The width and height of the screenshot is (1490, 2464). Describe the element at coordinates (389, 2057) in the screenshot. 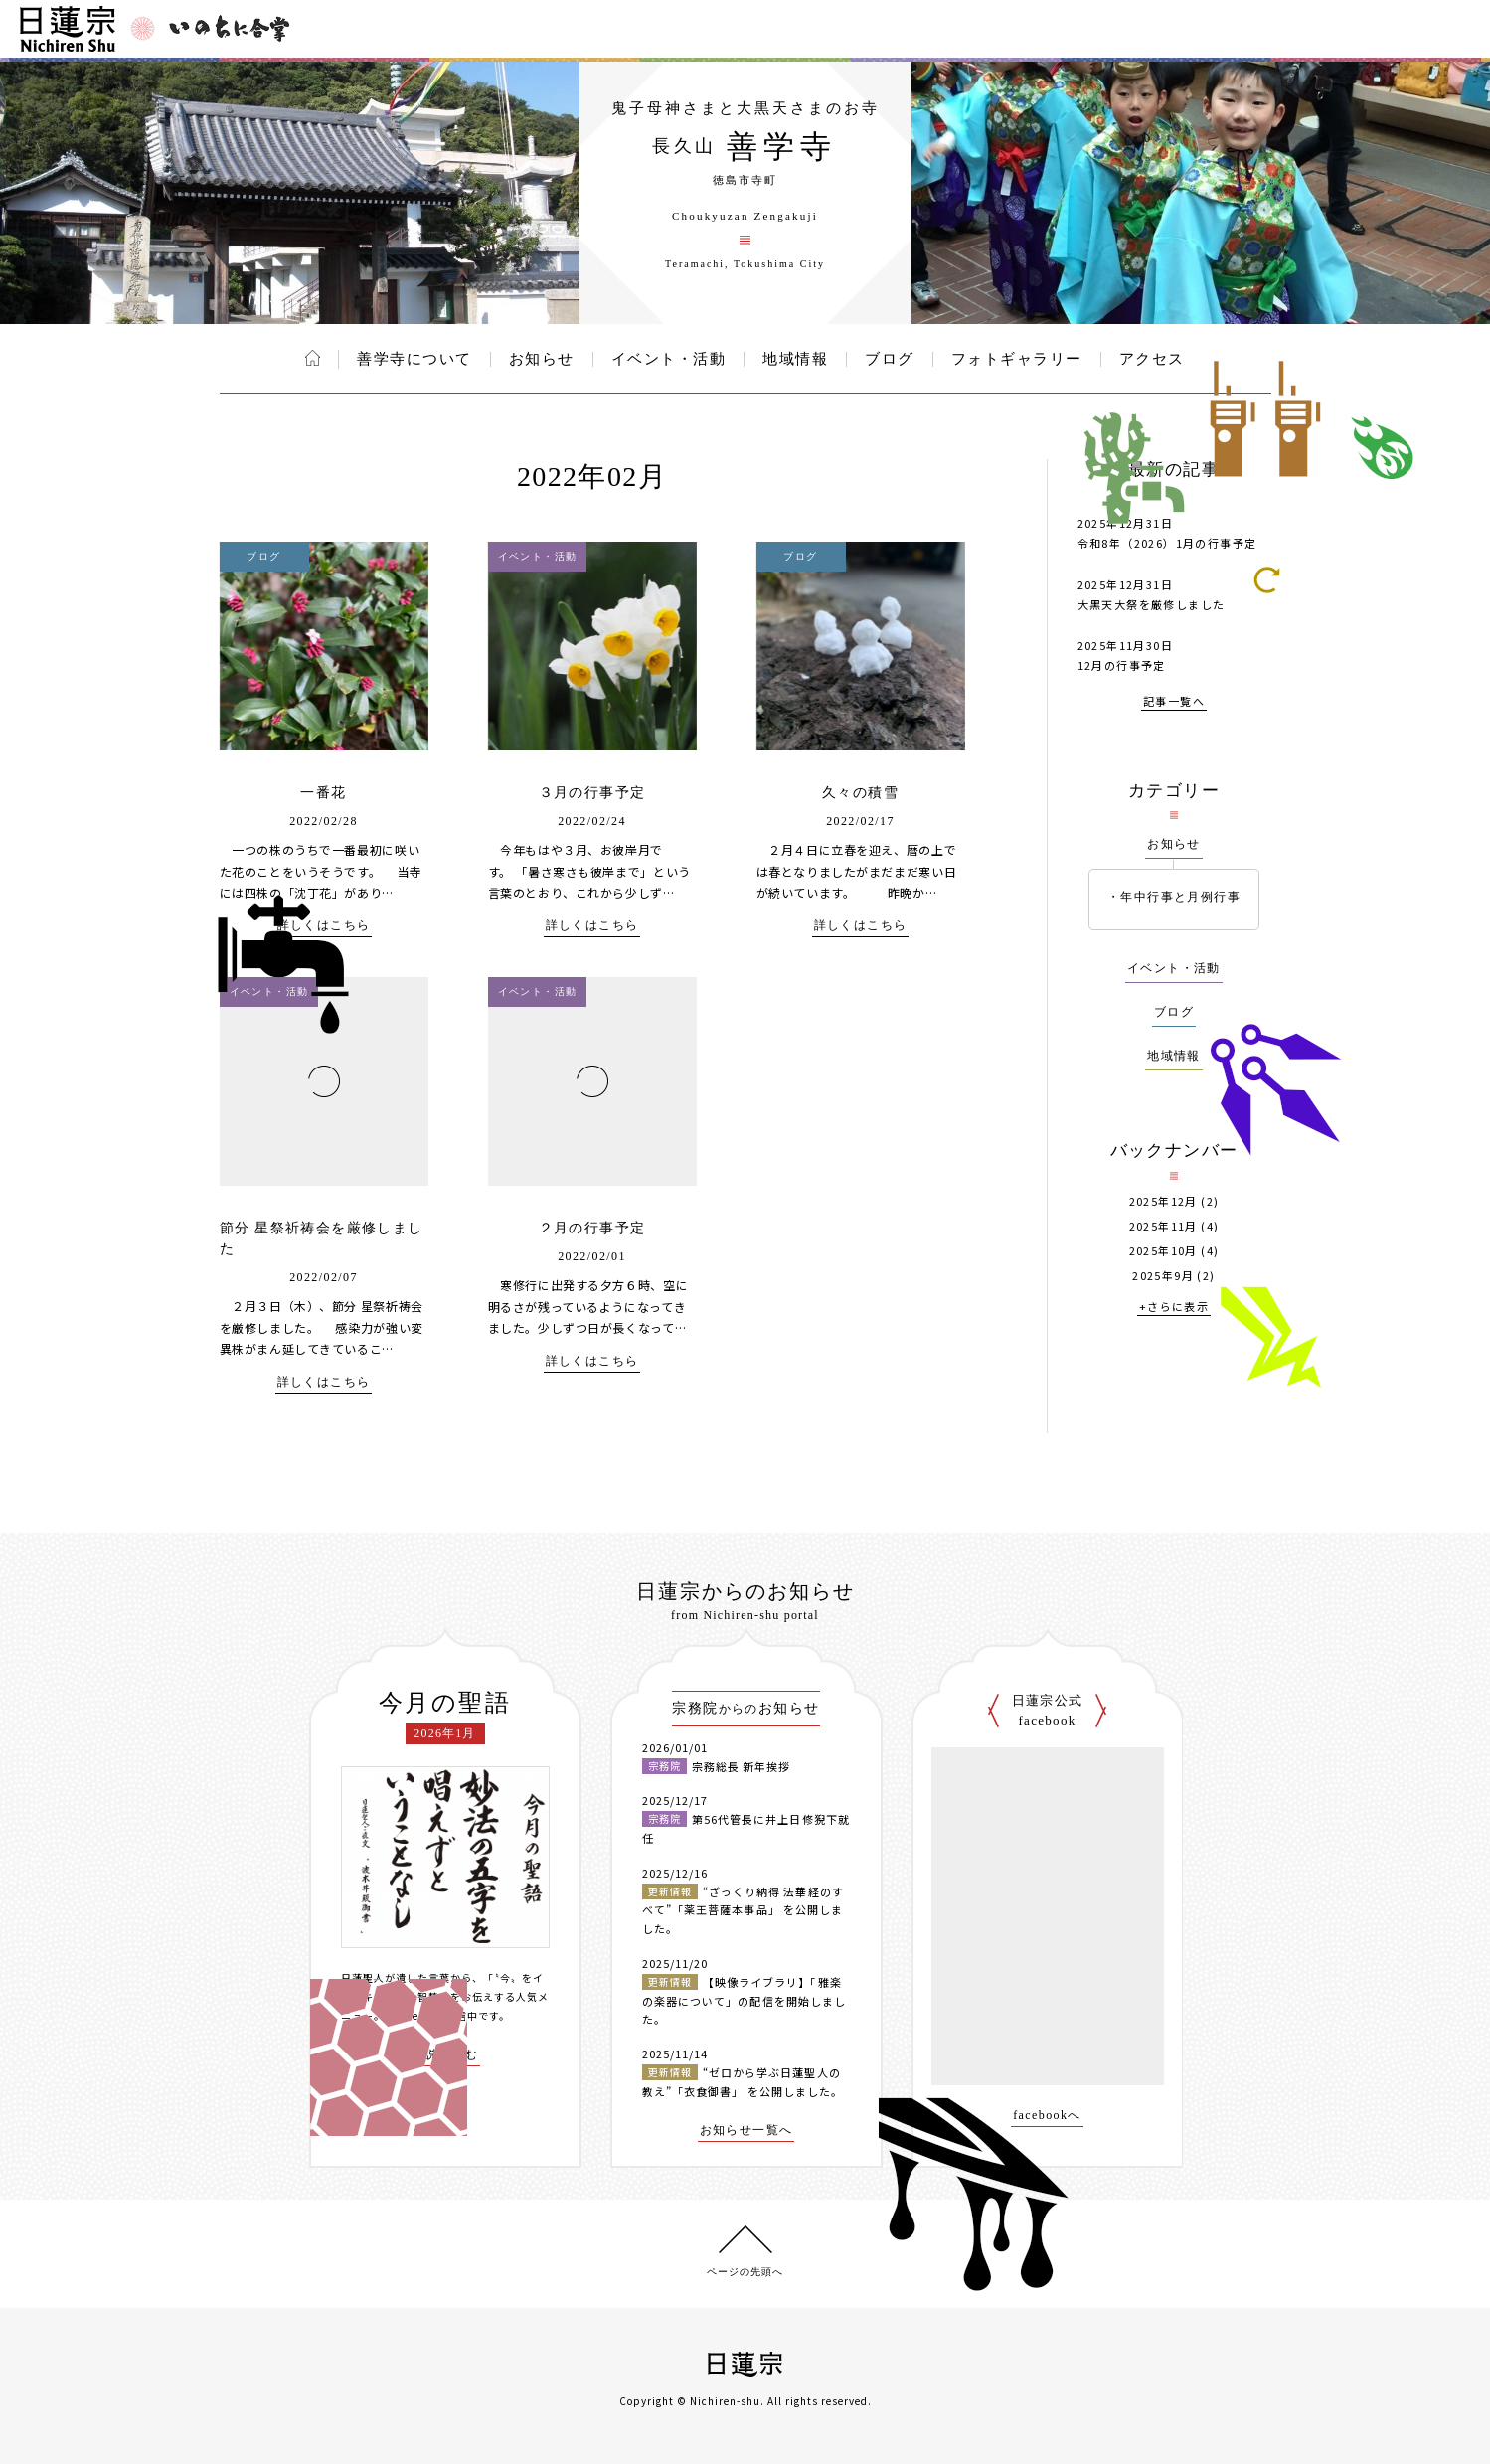

I see `view hexagonal grid or tile map` at that location.